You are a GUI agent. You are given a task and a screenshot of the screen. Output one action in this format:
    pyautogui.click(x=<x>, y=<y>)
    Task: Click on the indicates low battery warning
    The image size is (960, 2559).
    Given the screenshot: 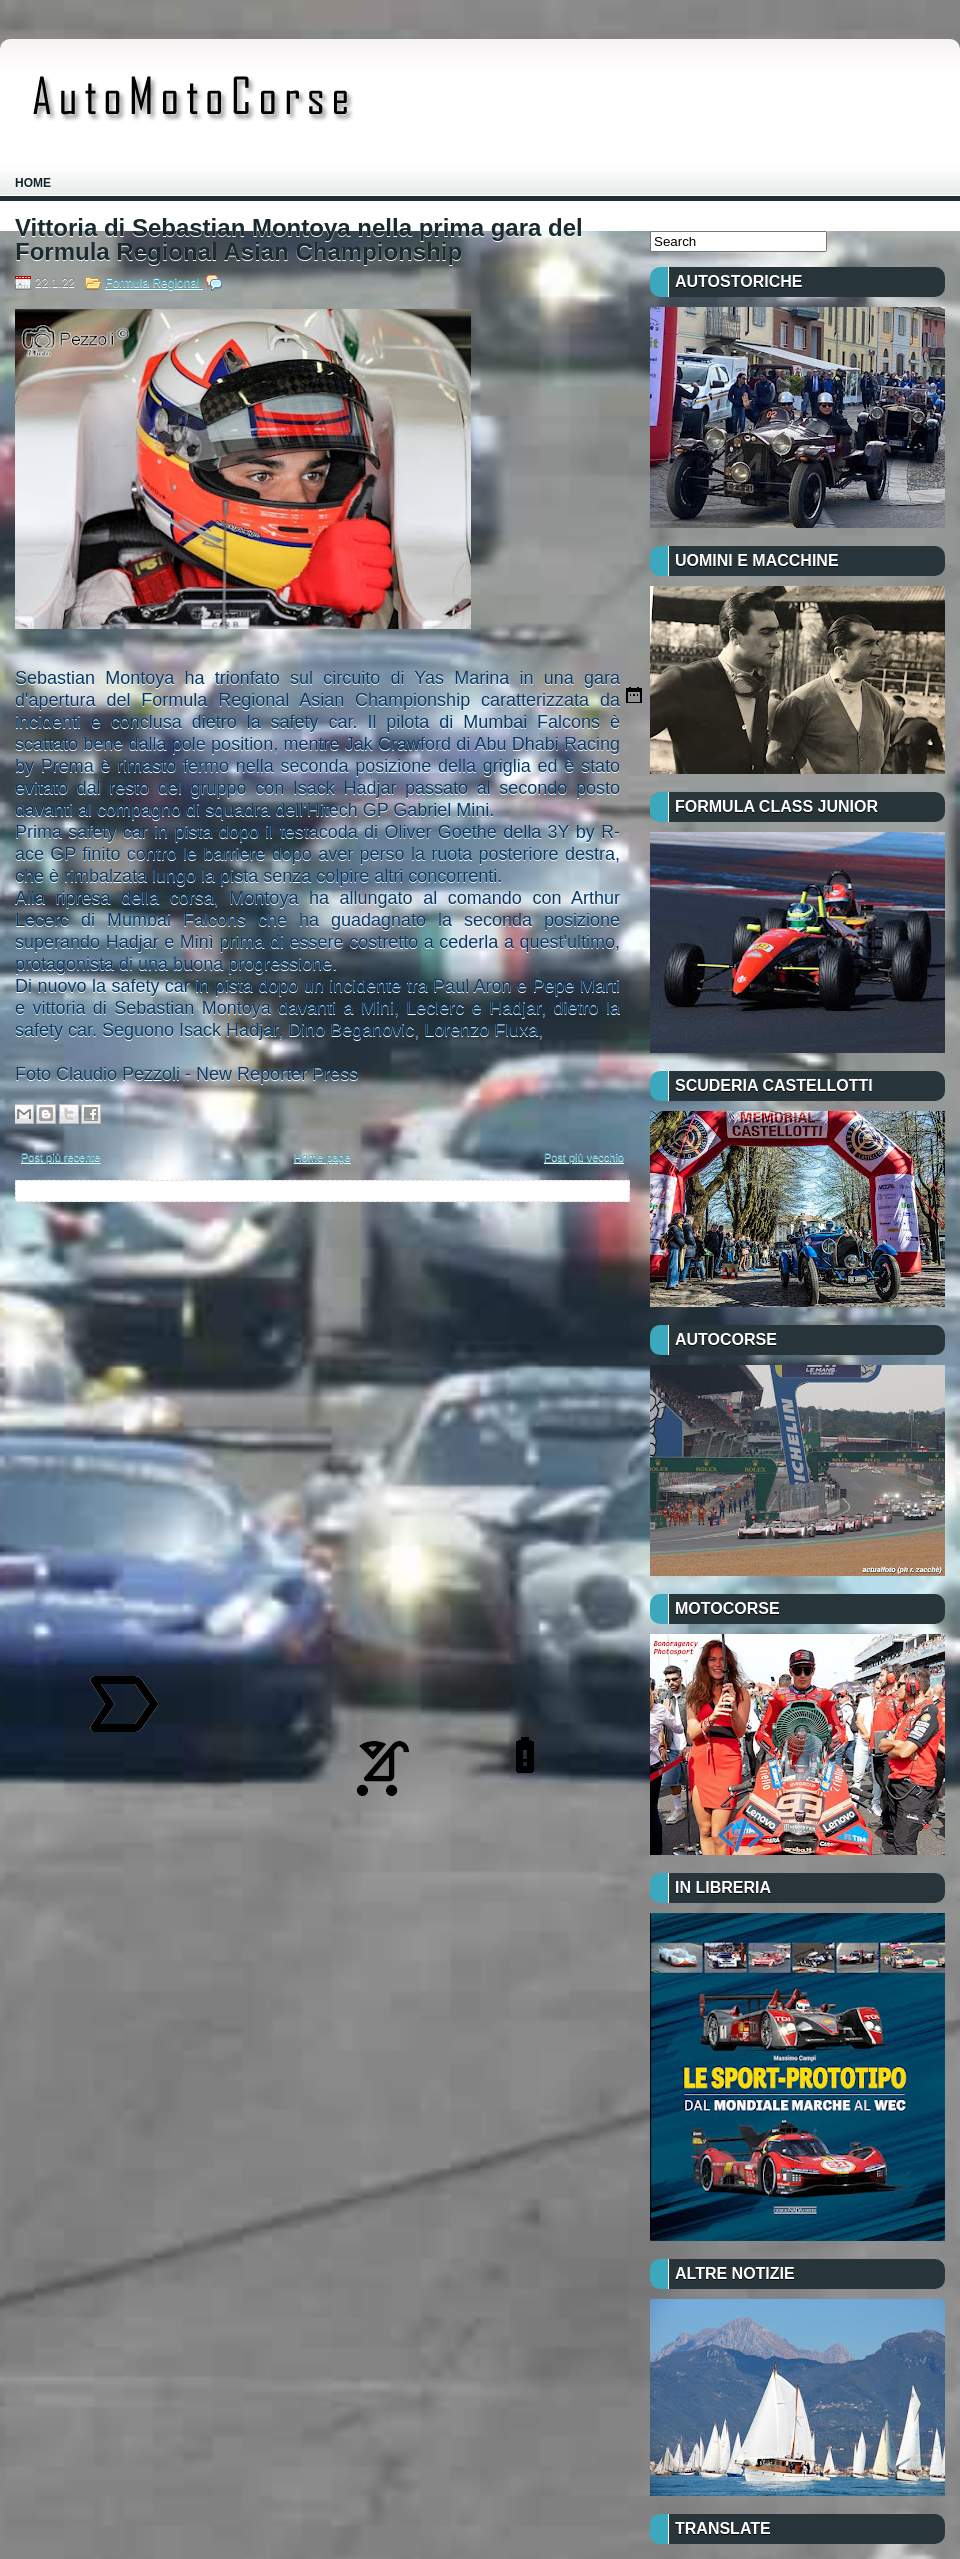 What is the action you would take?
    pyautogui.click(x=525, y=1755)
    